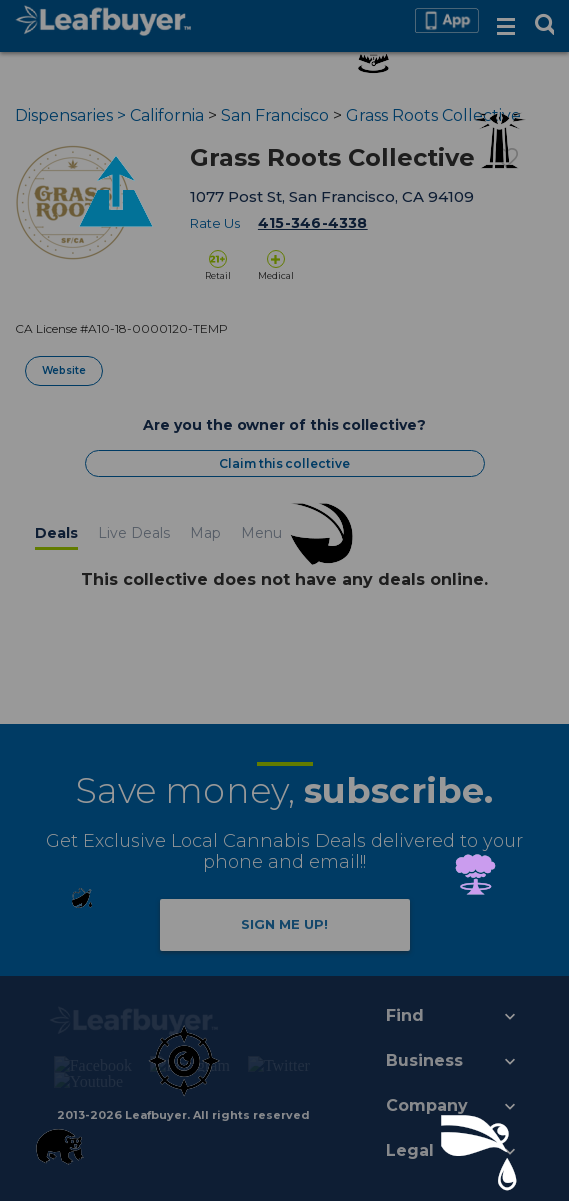 The height and width of the screenshot is (1201, 569). I want to click on indicates moisture or humidity level, so click(479, 1153).